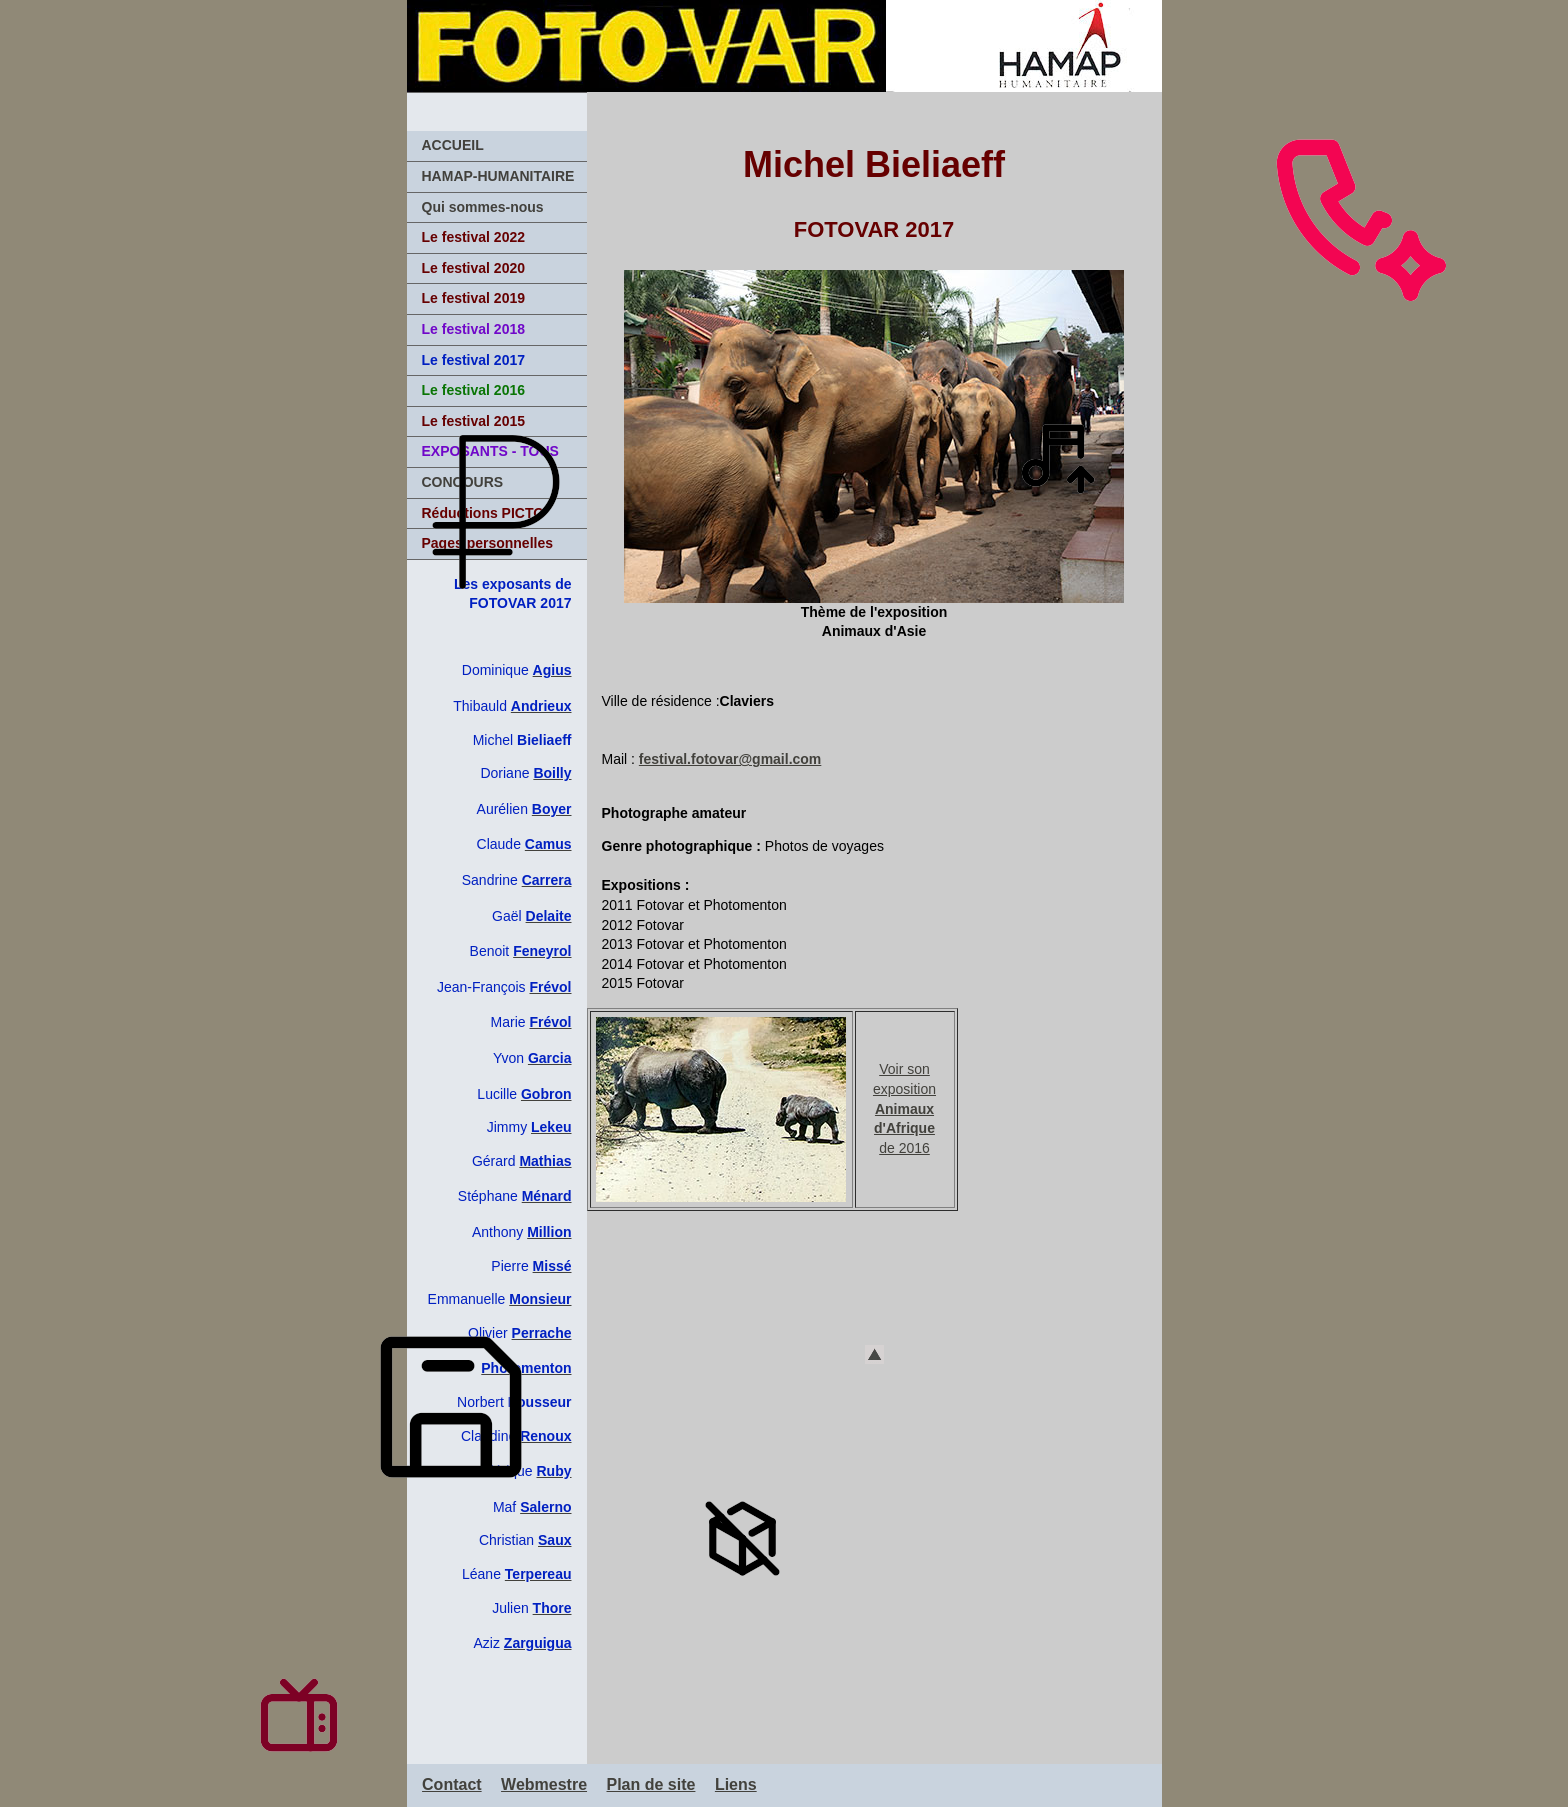  What do you see at coordinates (742, 1538) in the screenshot?
I see `package or shipment unavailable` at bounding box center [742, 1538].